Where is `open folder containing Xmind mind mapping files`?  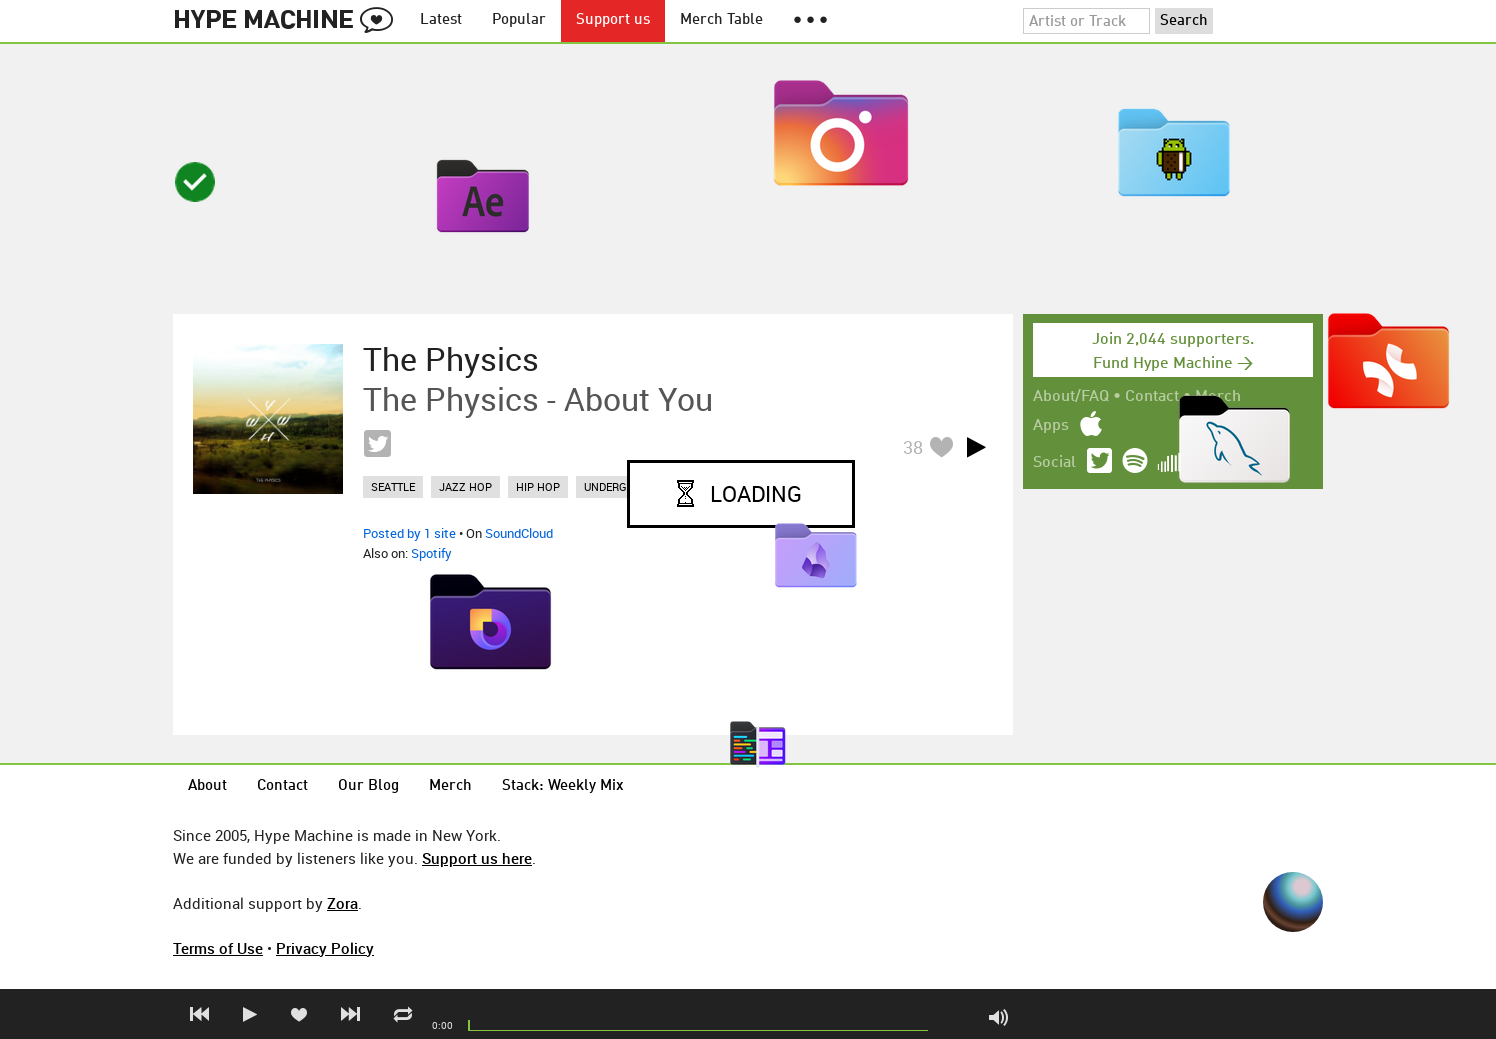
open folder containing Xmind mind mapping files is located at coordinates (1388, 364).